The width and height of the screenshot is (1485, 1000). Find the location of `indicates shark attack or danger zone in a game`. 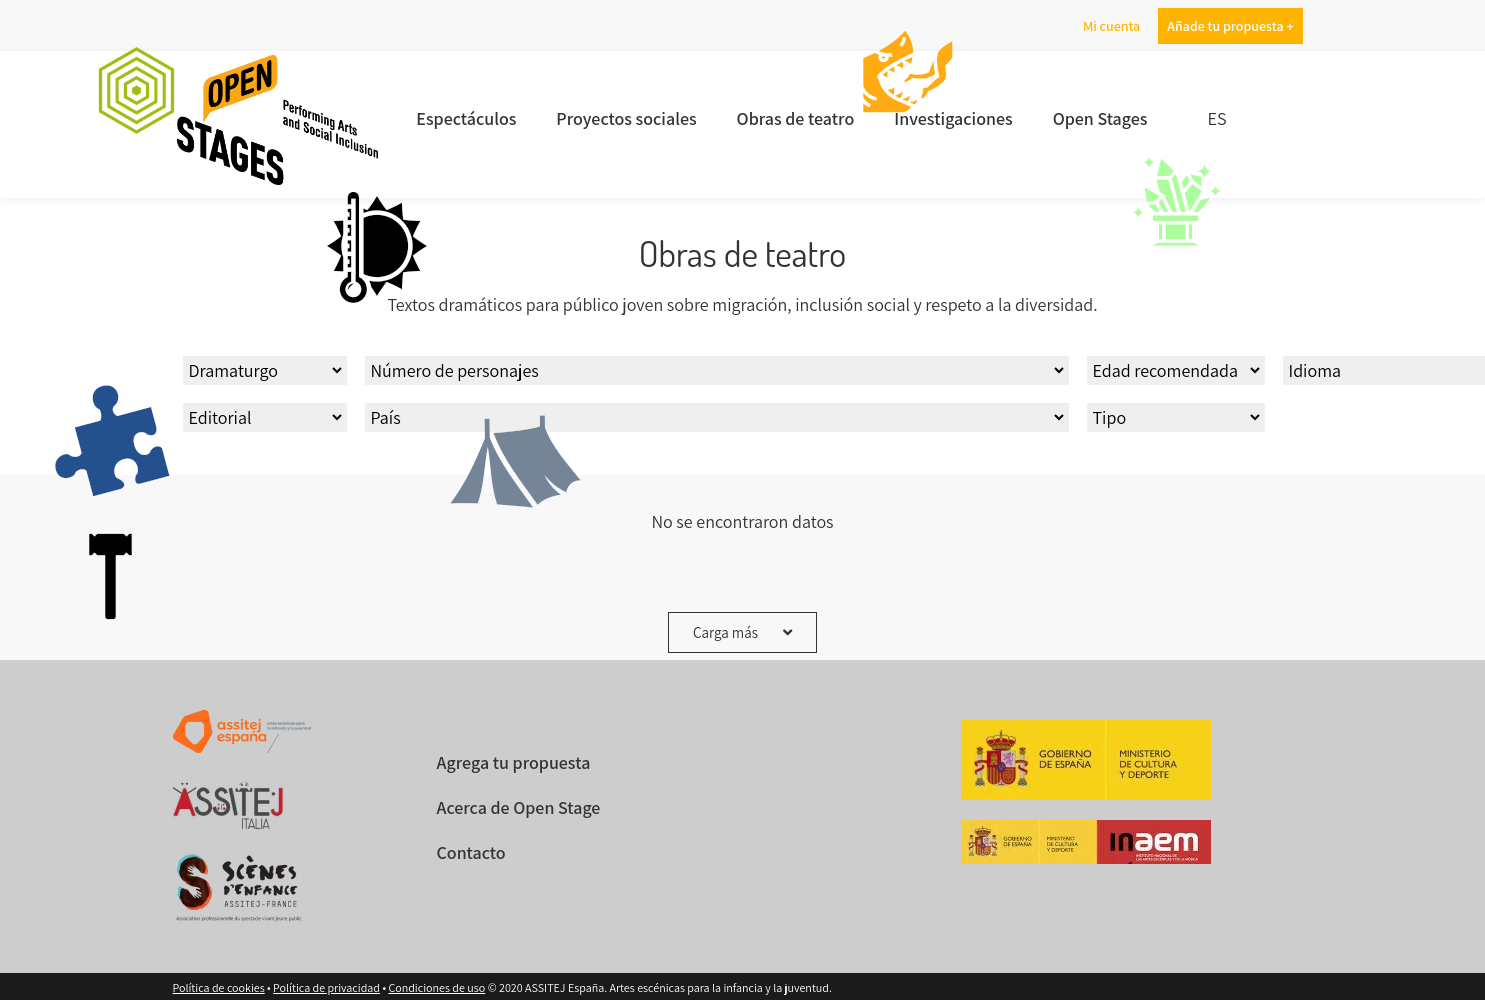

indicates shark attack or danger zone in a game is located at coordinates (907, 68).